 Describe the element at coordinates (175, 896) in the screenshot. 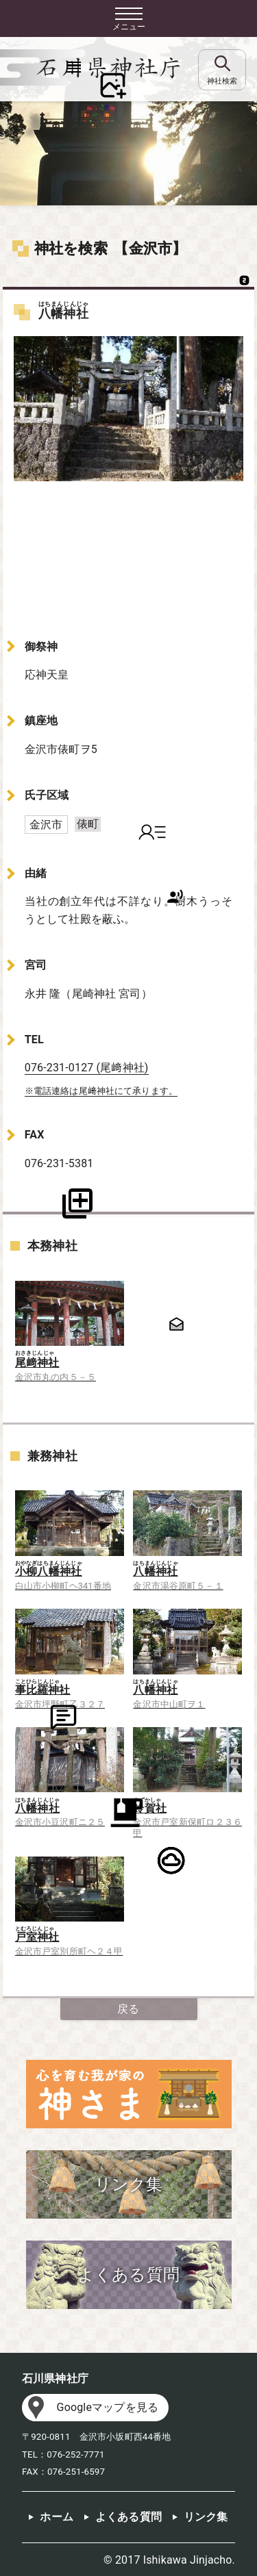

I see `activate voice recording or speech input` at that location.